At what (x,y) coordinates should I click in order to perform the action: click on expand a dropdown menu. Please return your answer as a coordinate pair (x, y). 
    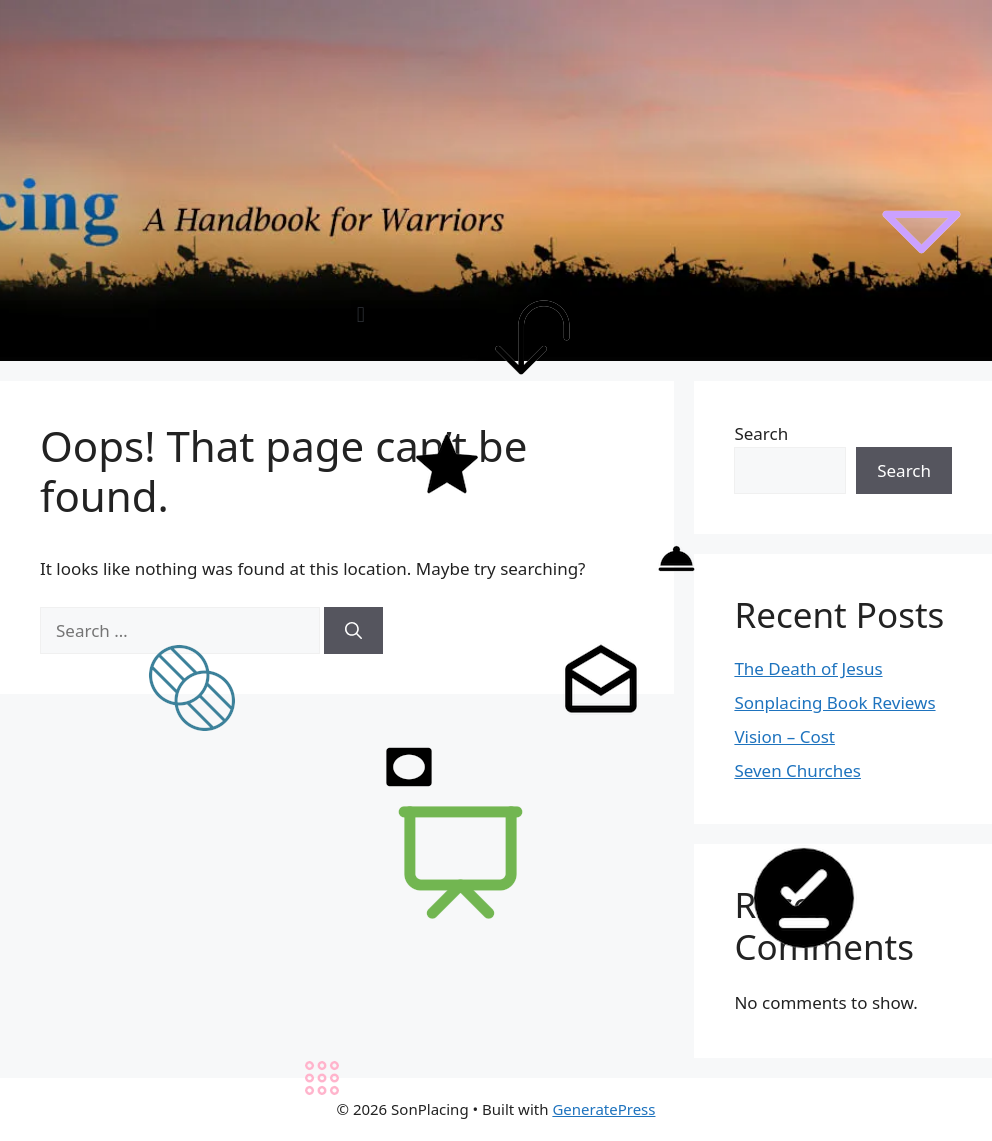
    Looking at the image, I should click on (921, 228).